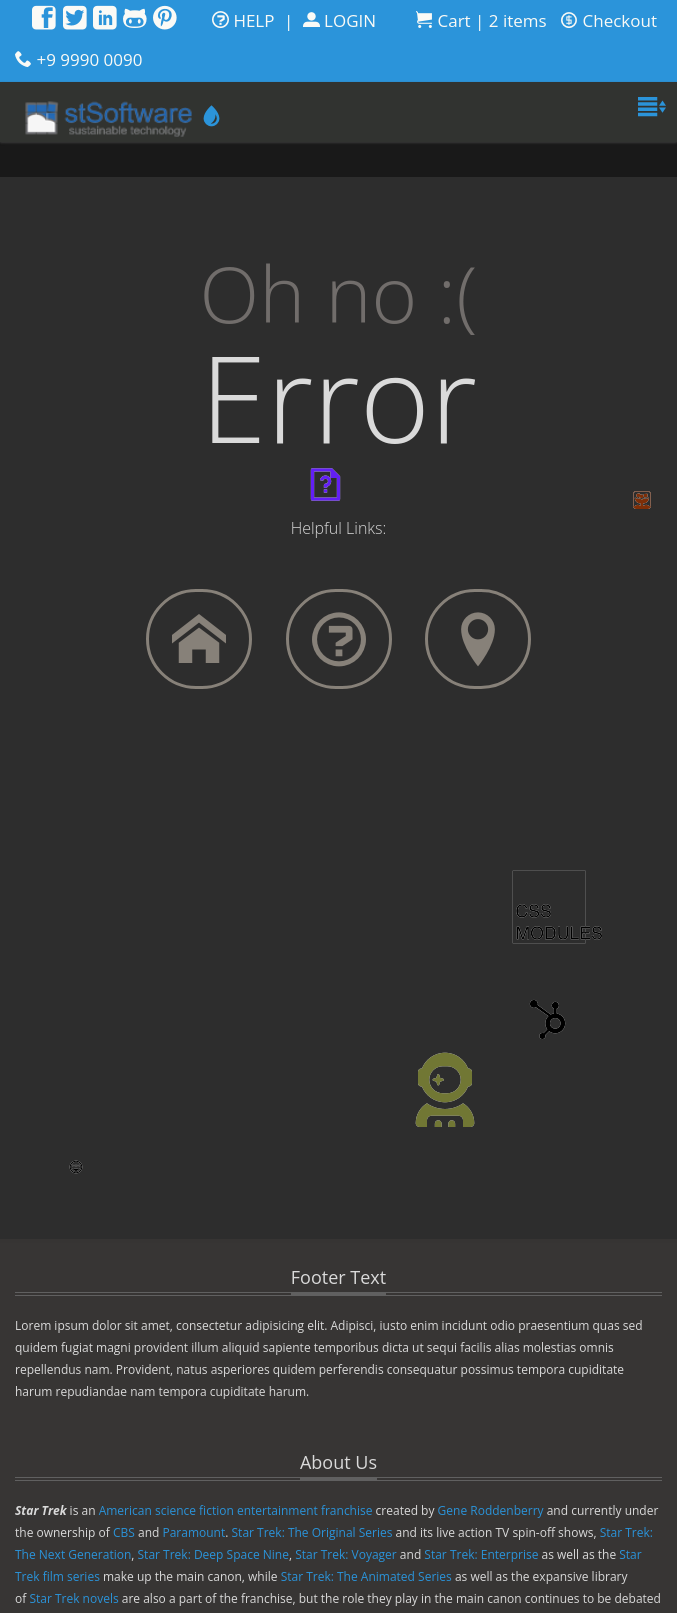 The width and height of the screenshot is (677, 1613). What do you see at coordinates (325, 484) in the screenshot?
I see `unknown or unrecognized file type` at bounding box center [325, 484].